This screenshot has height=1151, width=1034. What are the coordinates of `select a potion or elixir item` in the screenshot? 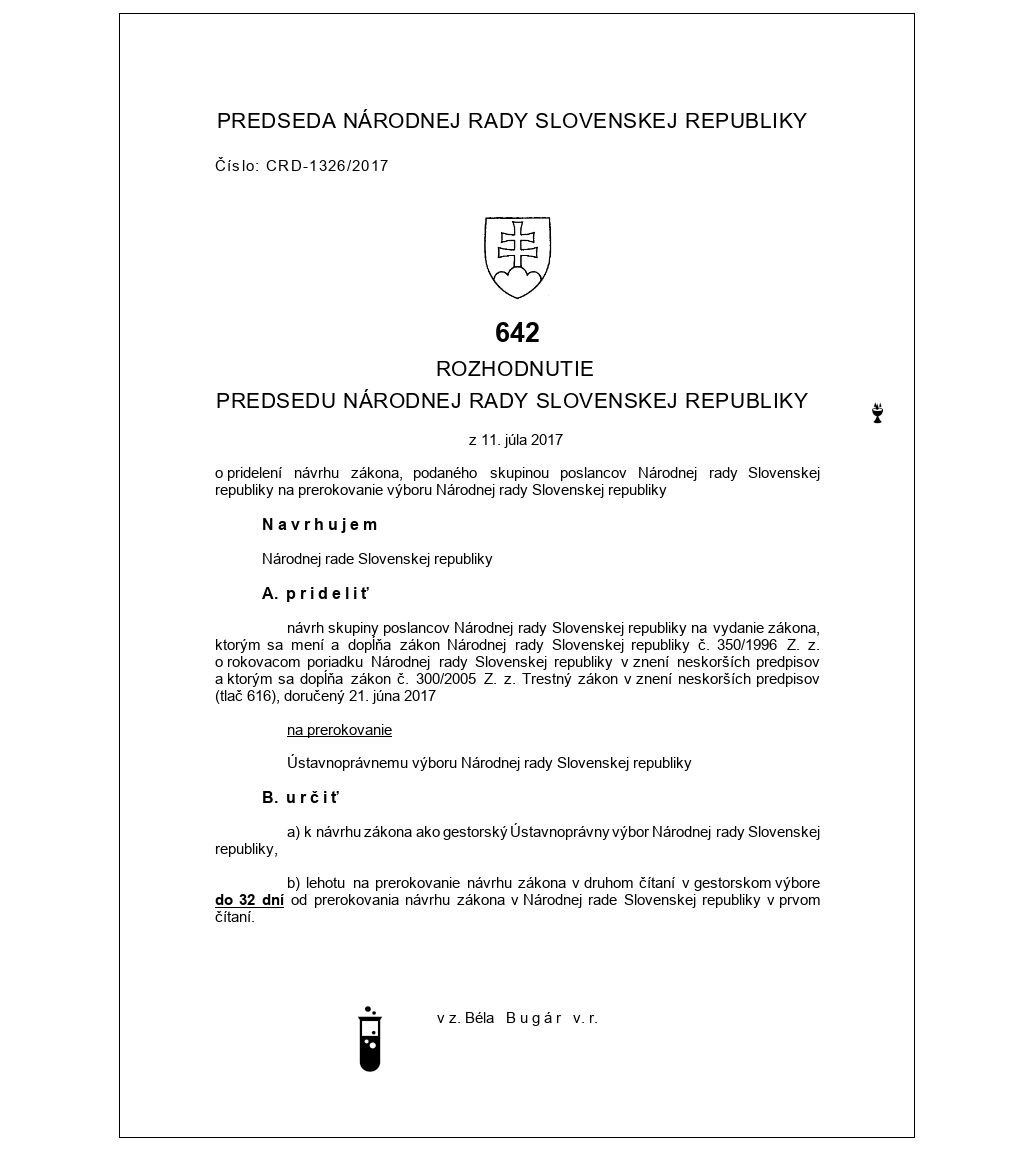 It's located at (877, 412).